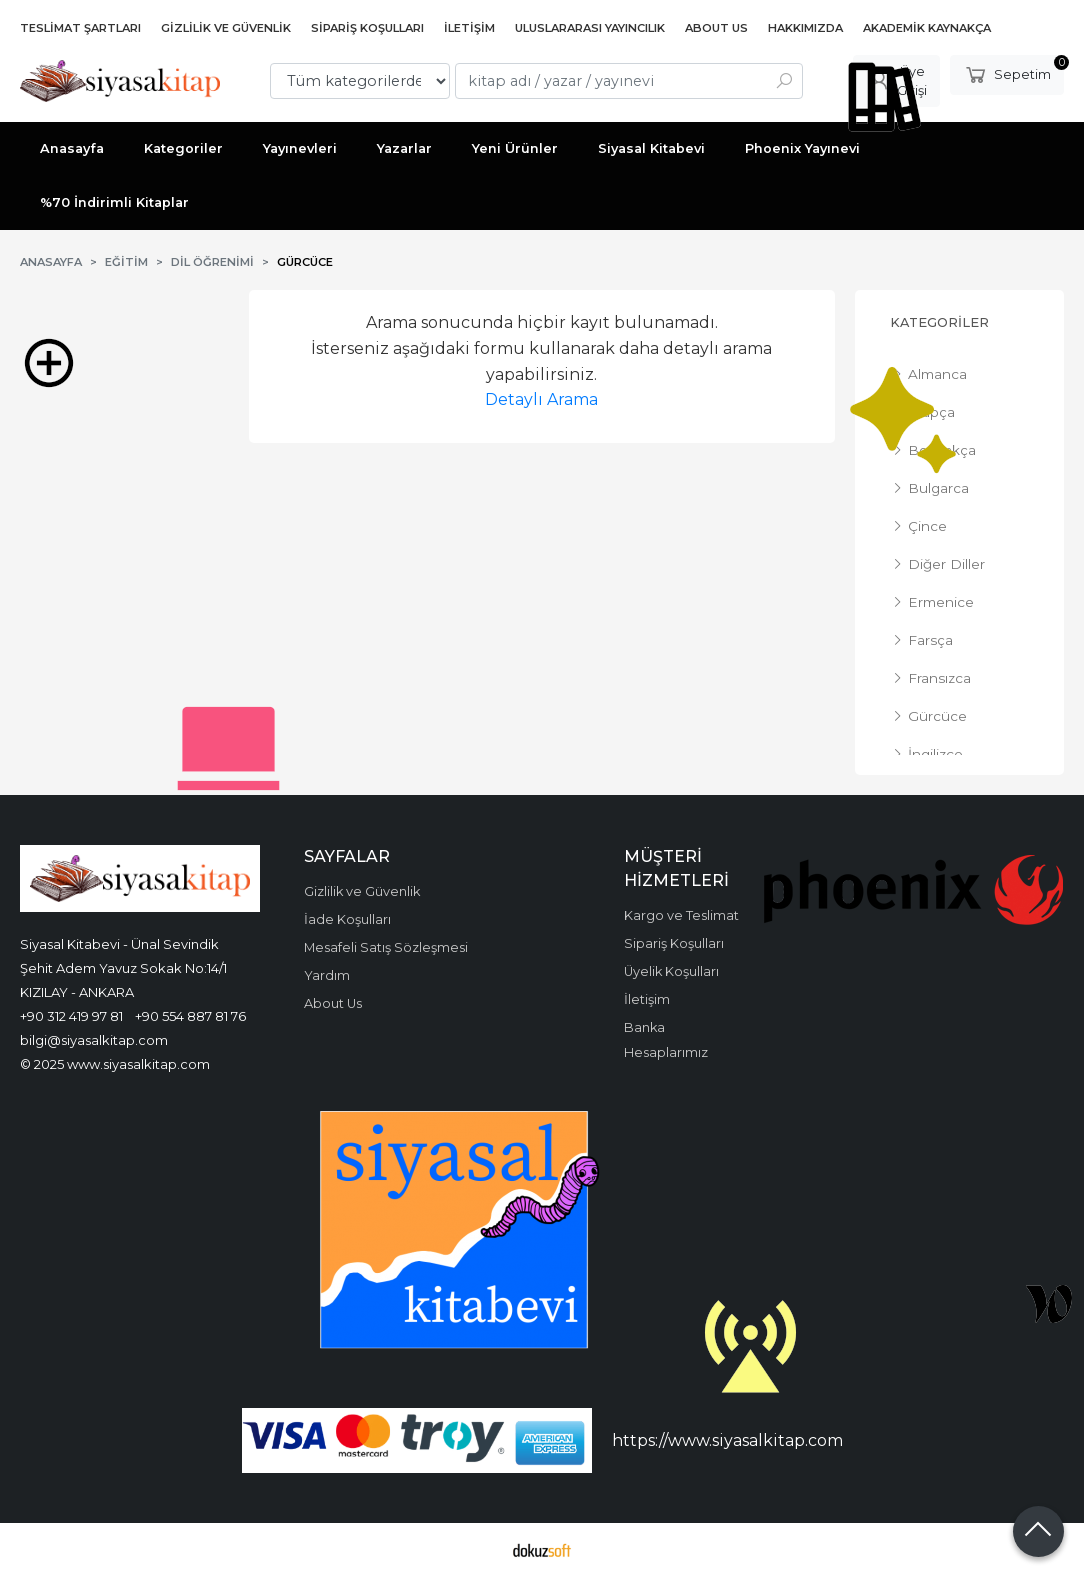  What do you see at coordinates (228, 748) in the screenshot?
I see `view device information for macbook` at bounding box center [228, 748].